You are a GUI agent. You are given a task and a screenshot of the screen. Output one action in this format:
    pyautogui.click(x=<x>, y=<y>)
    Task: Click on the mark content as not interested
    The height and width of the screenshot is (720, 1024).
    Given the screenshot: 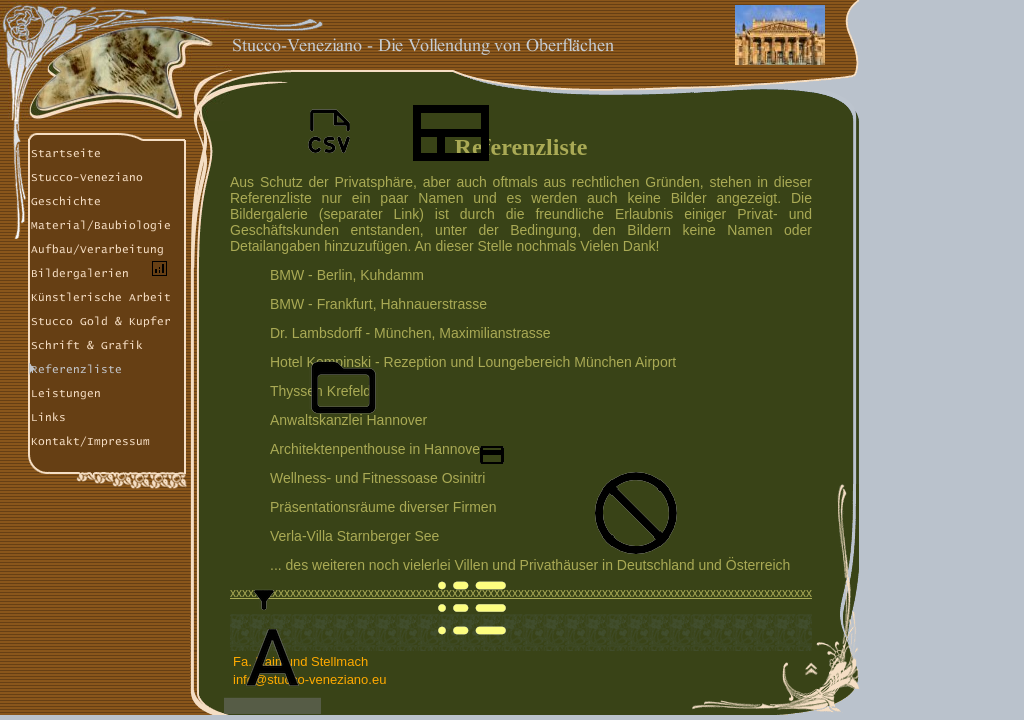 What is the action you would take?
    pyautogui.click(x=636, y=513)
    